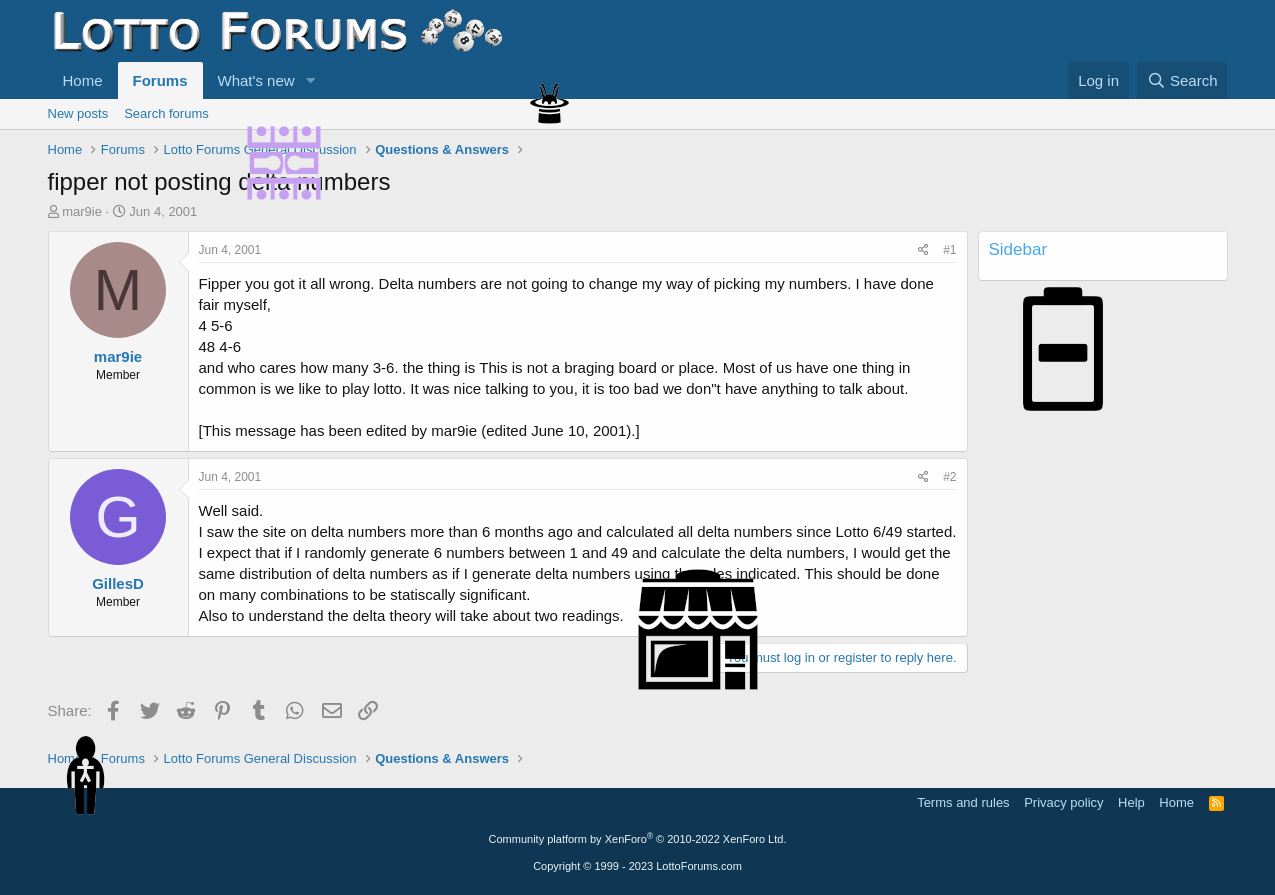 The height and width of the screenshot is (895, 1275). Describe the element at coordinates (698, 630) in the screenshot. I see `open the in-game shop or store` at that location.